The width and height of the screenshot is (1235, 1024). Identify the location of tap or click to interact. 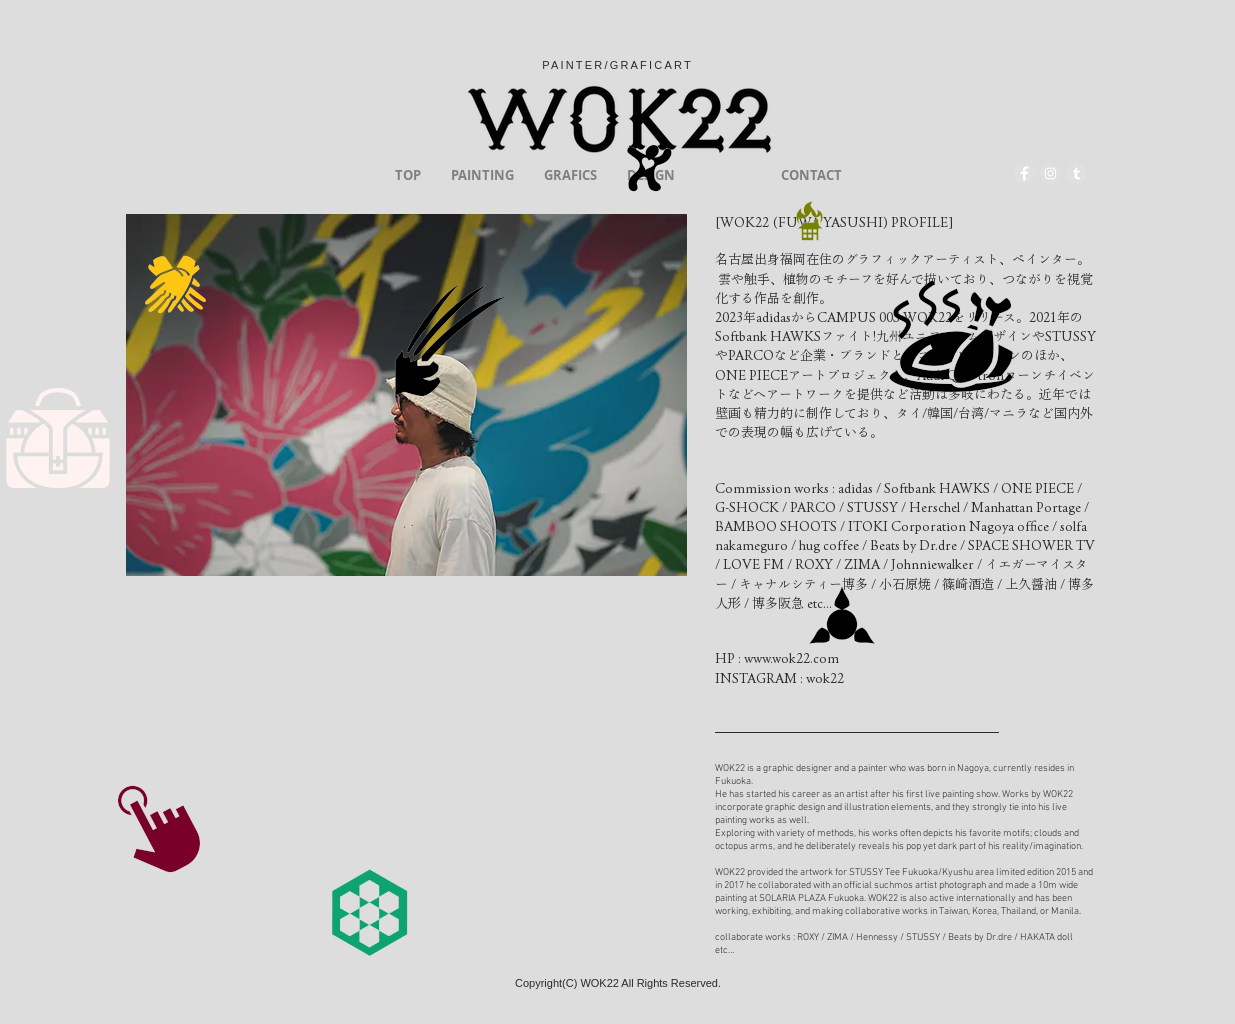
(159, 829).